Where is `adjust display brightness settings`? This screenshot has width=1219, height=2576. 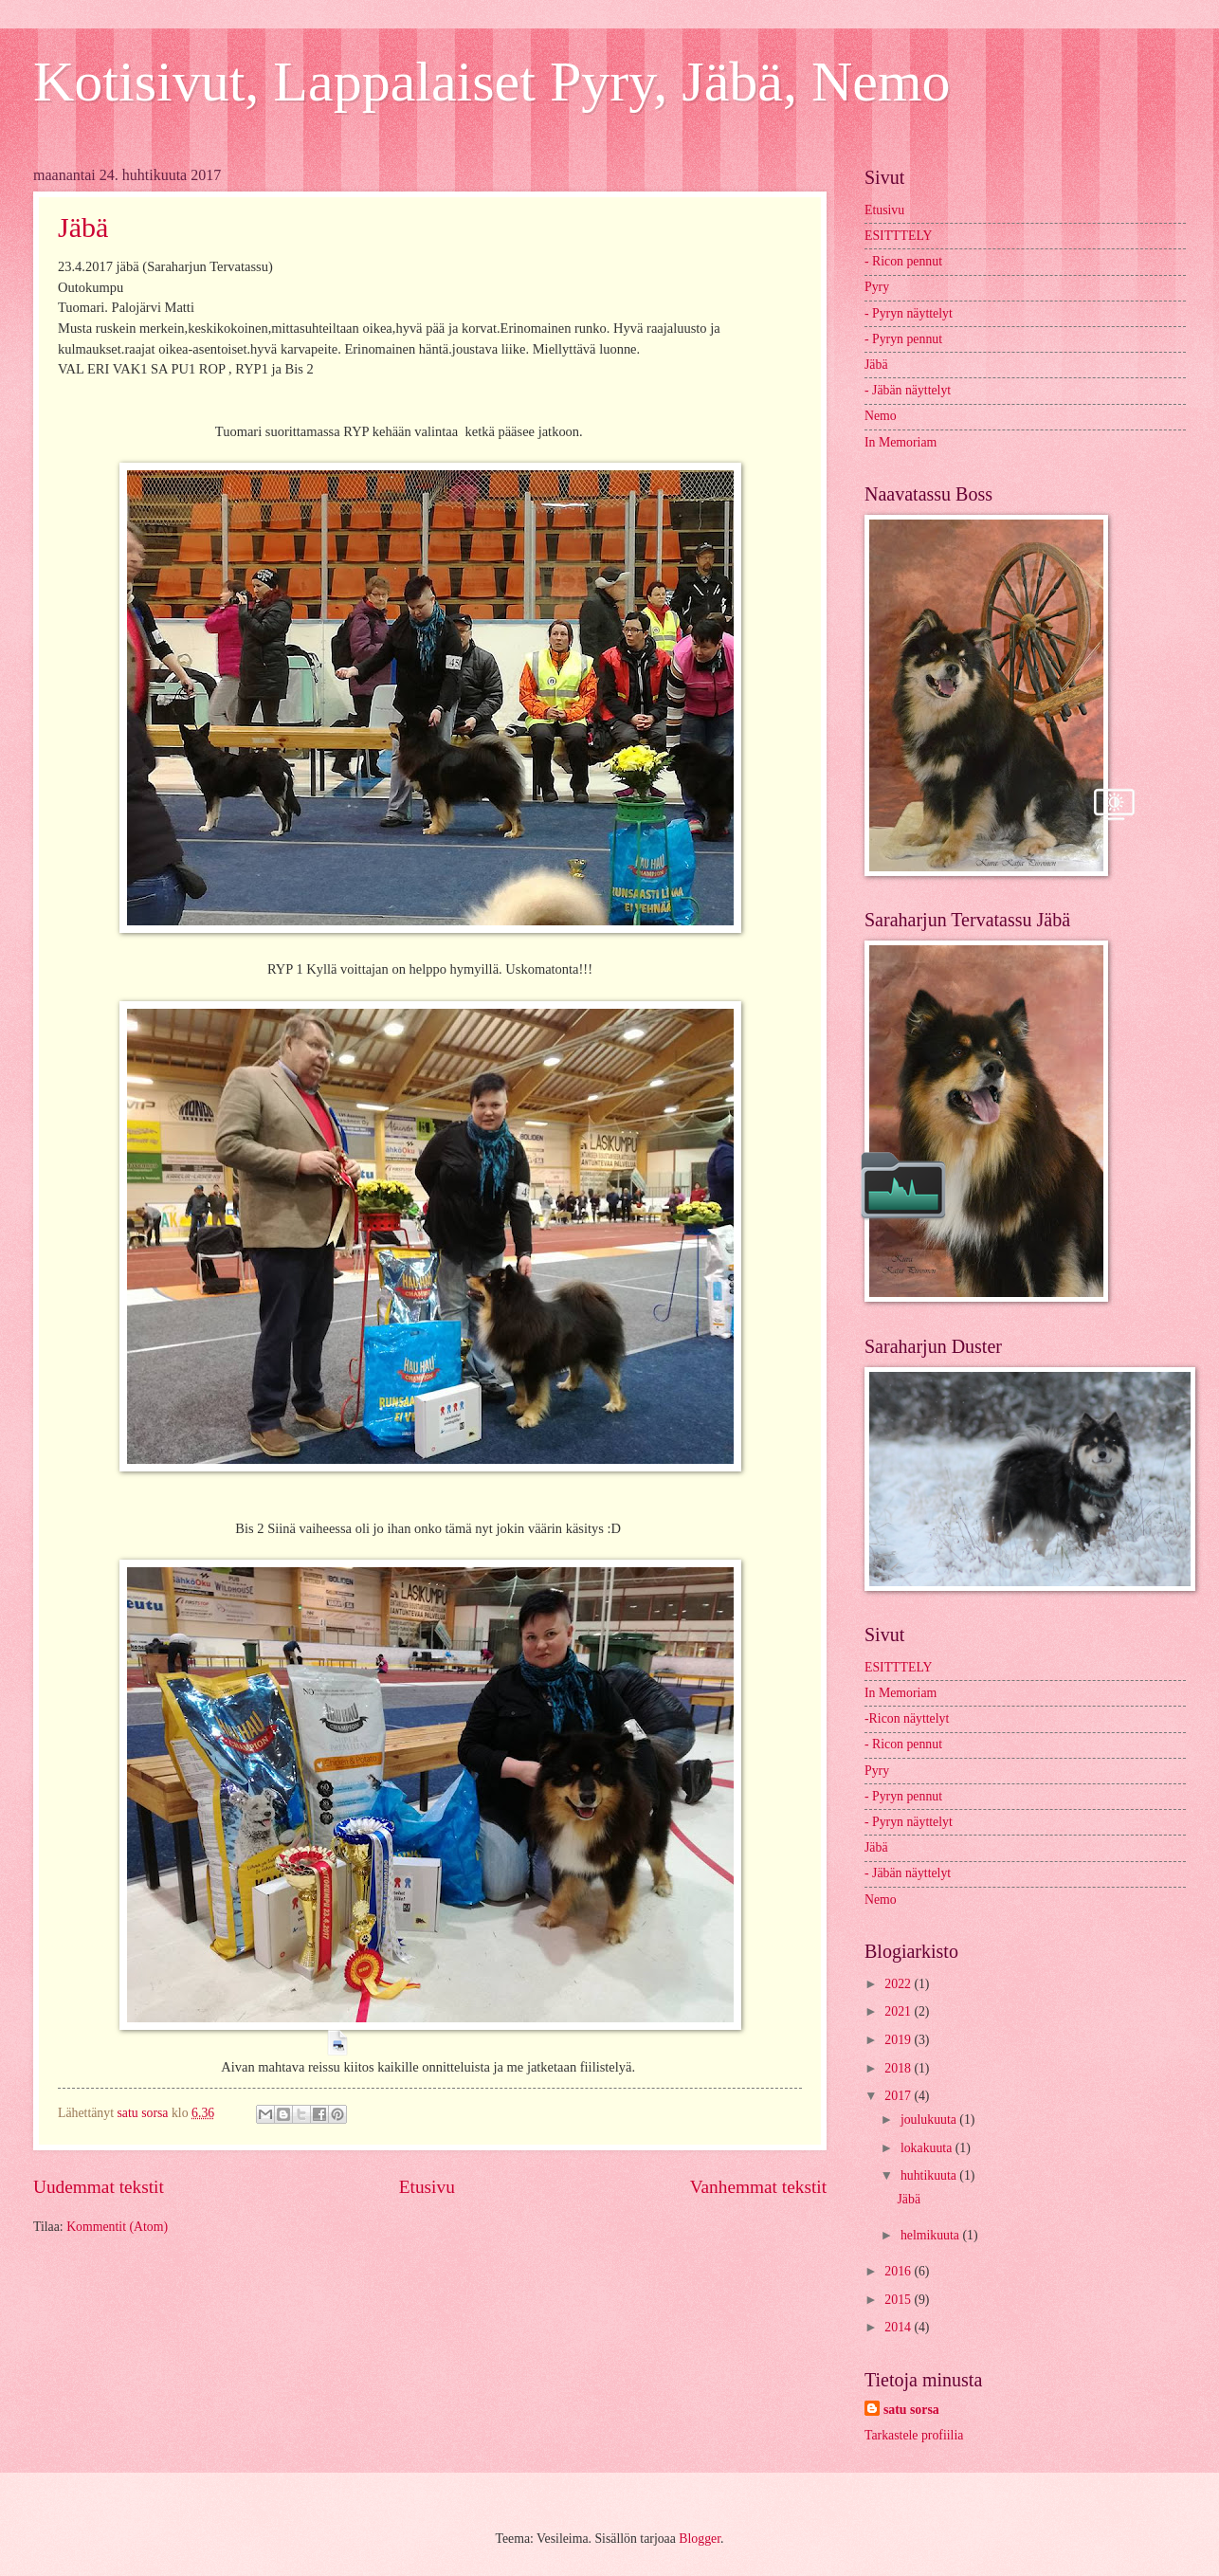 adjust display brightness settings is located at coordinates (1114, 804).